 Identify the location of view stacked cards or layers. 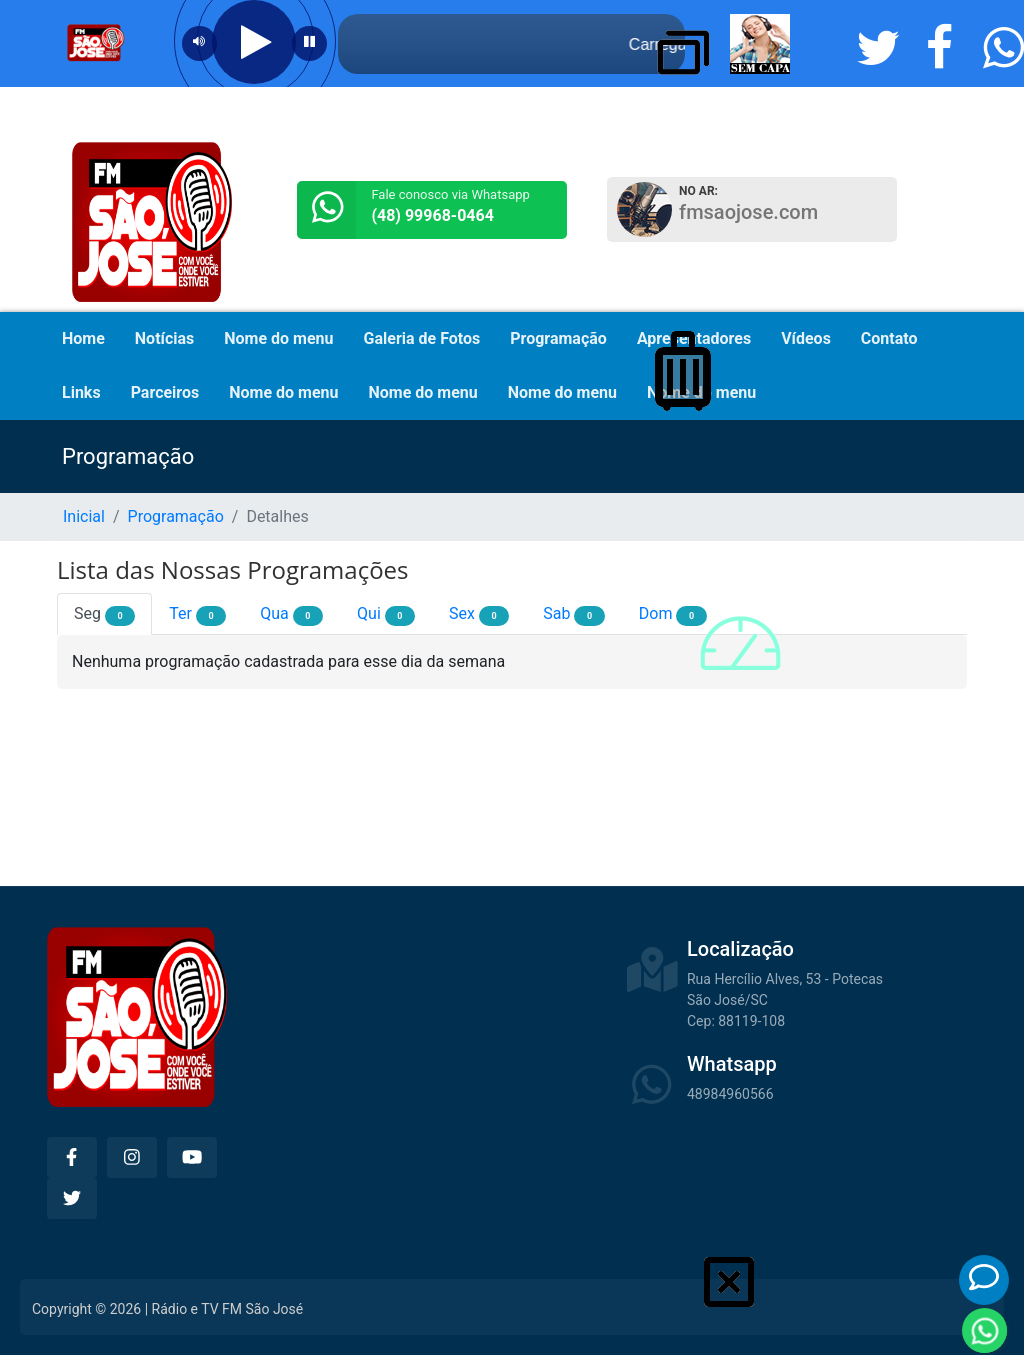
(683, 52).